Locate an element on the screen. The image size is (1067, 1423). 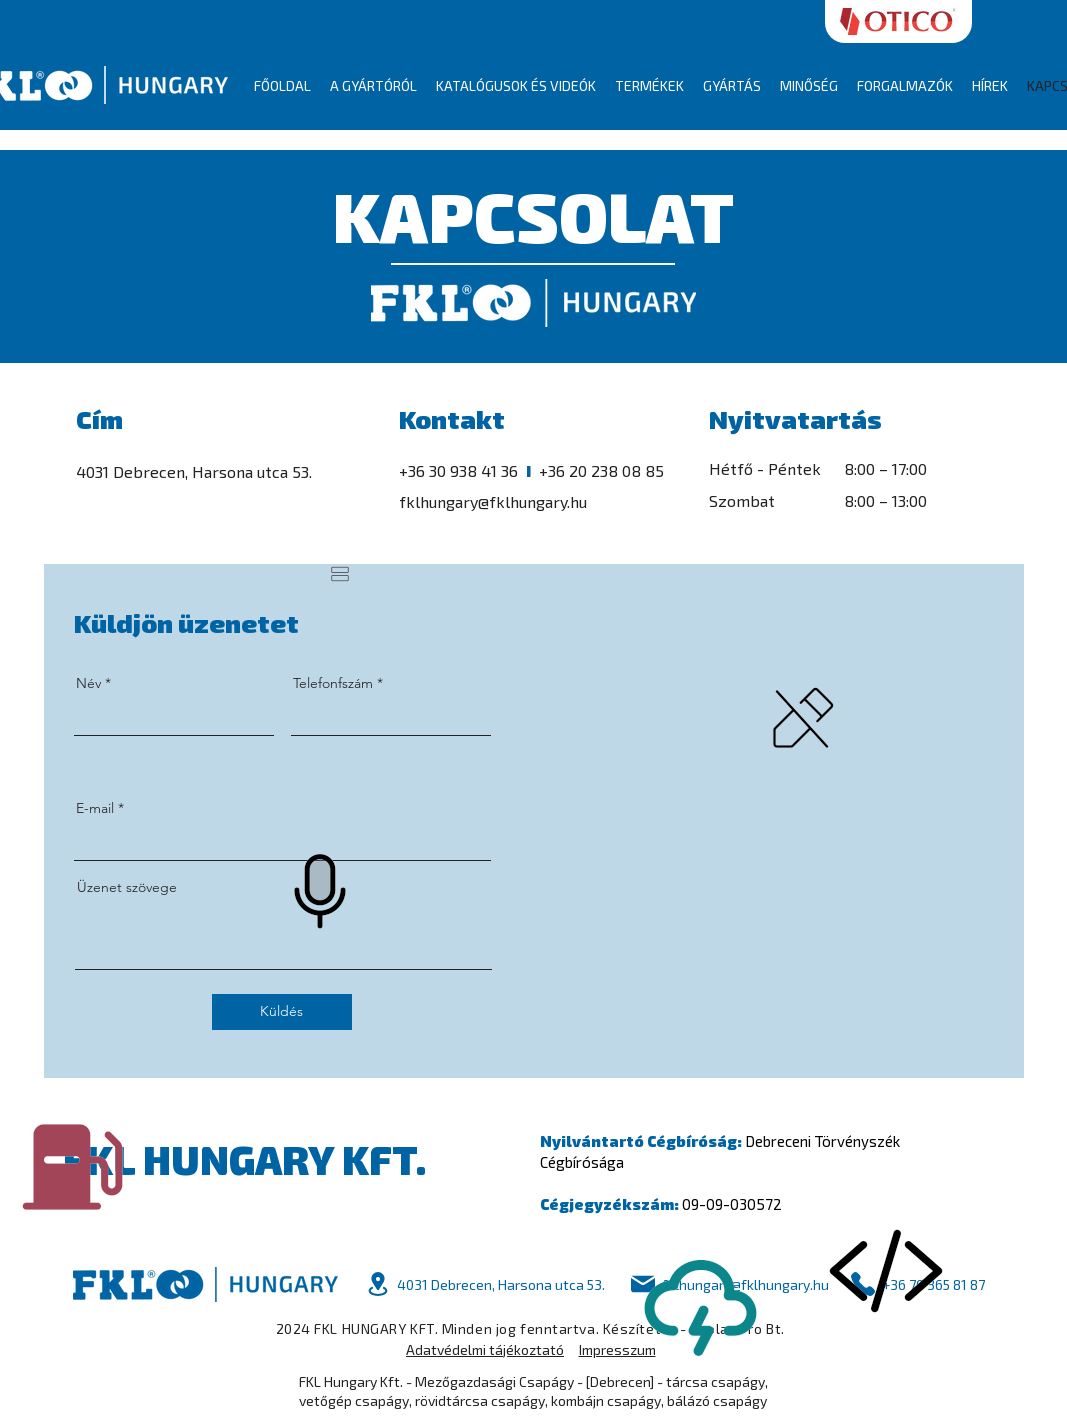
editing is disabled is located at coordinates (802, 719).